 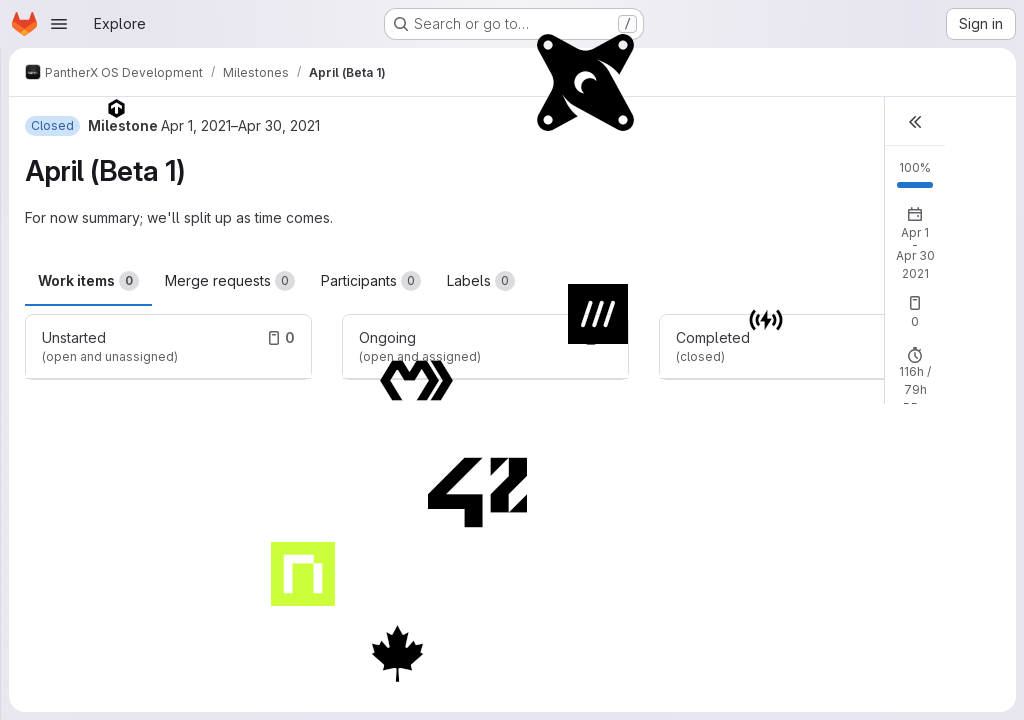 I want to click on marko javascript framework logo, so click(x=416, y=380).